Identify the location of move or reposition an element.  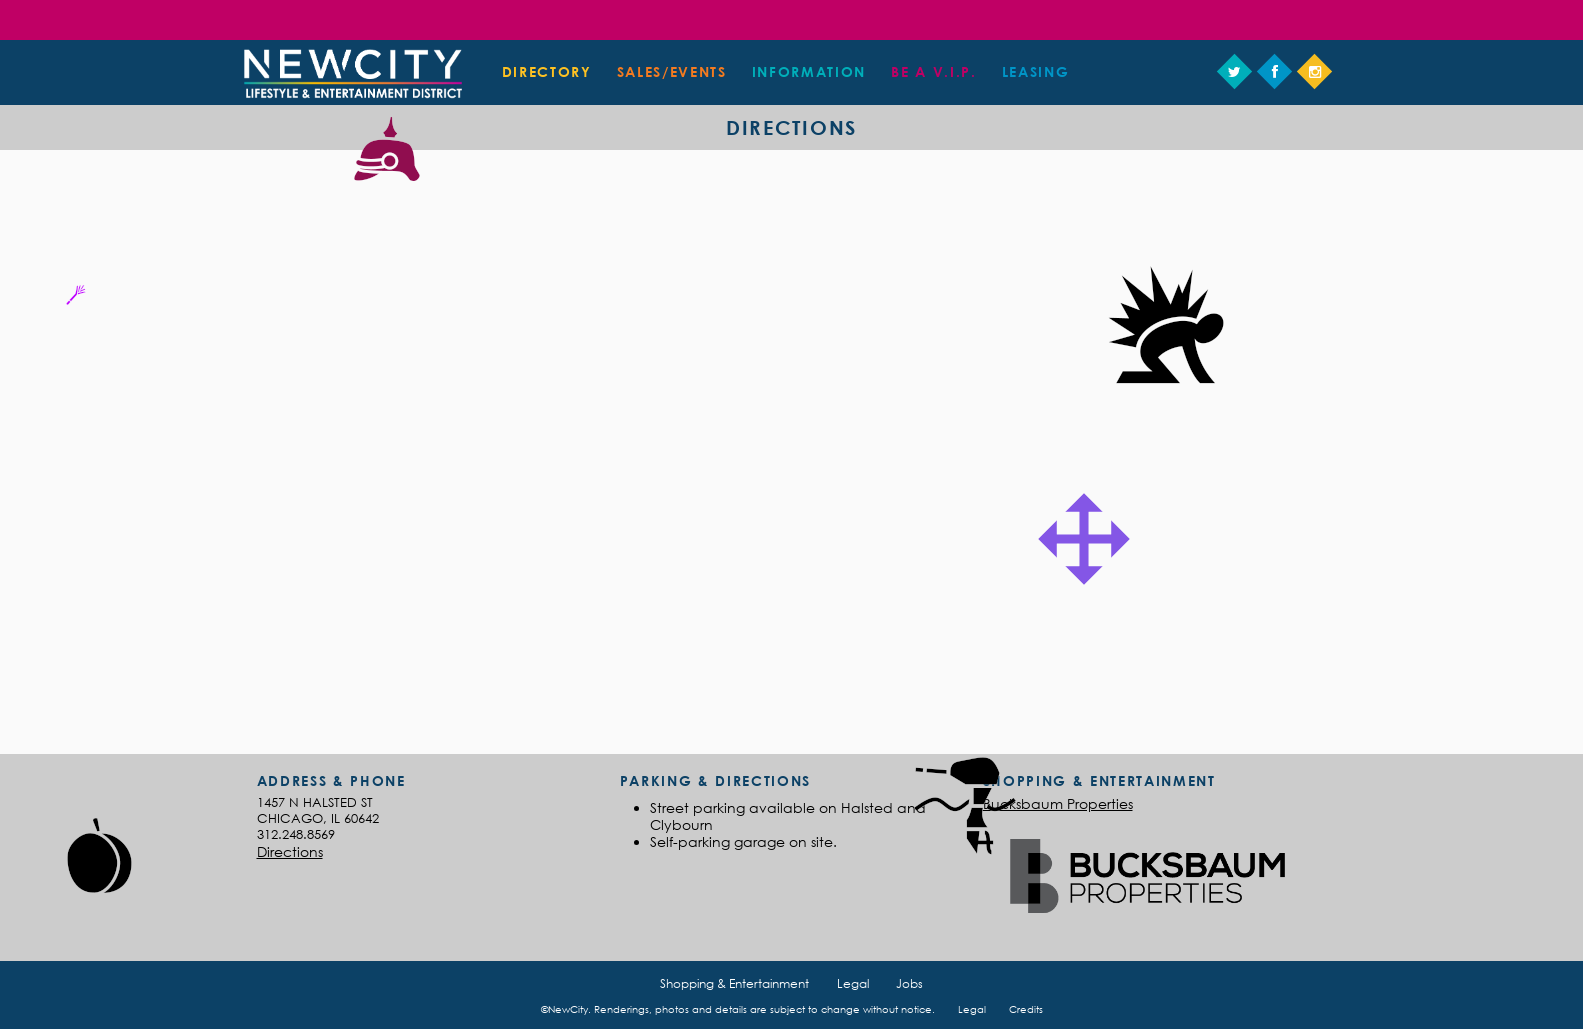
(1084, 539).